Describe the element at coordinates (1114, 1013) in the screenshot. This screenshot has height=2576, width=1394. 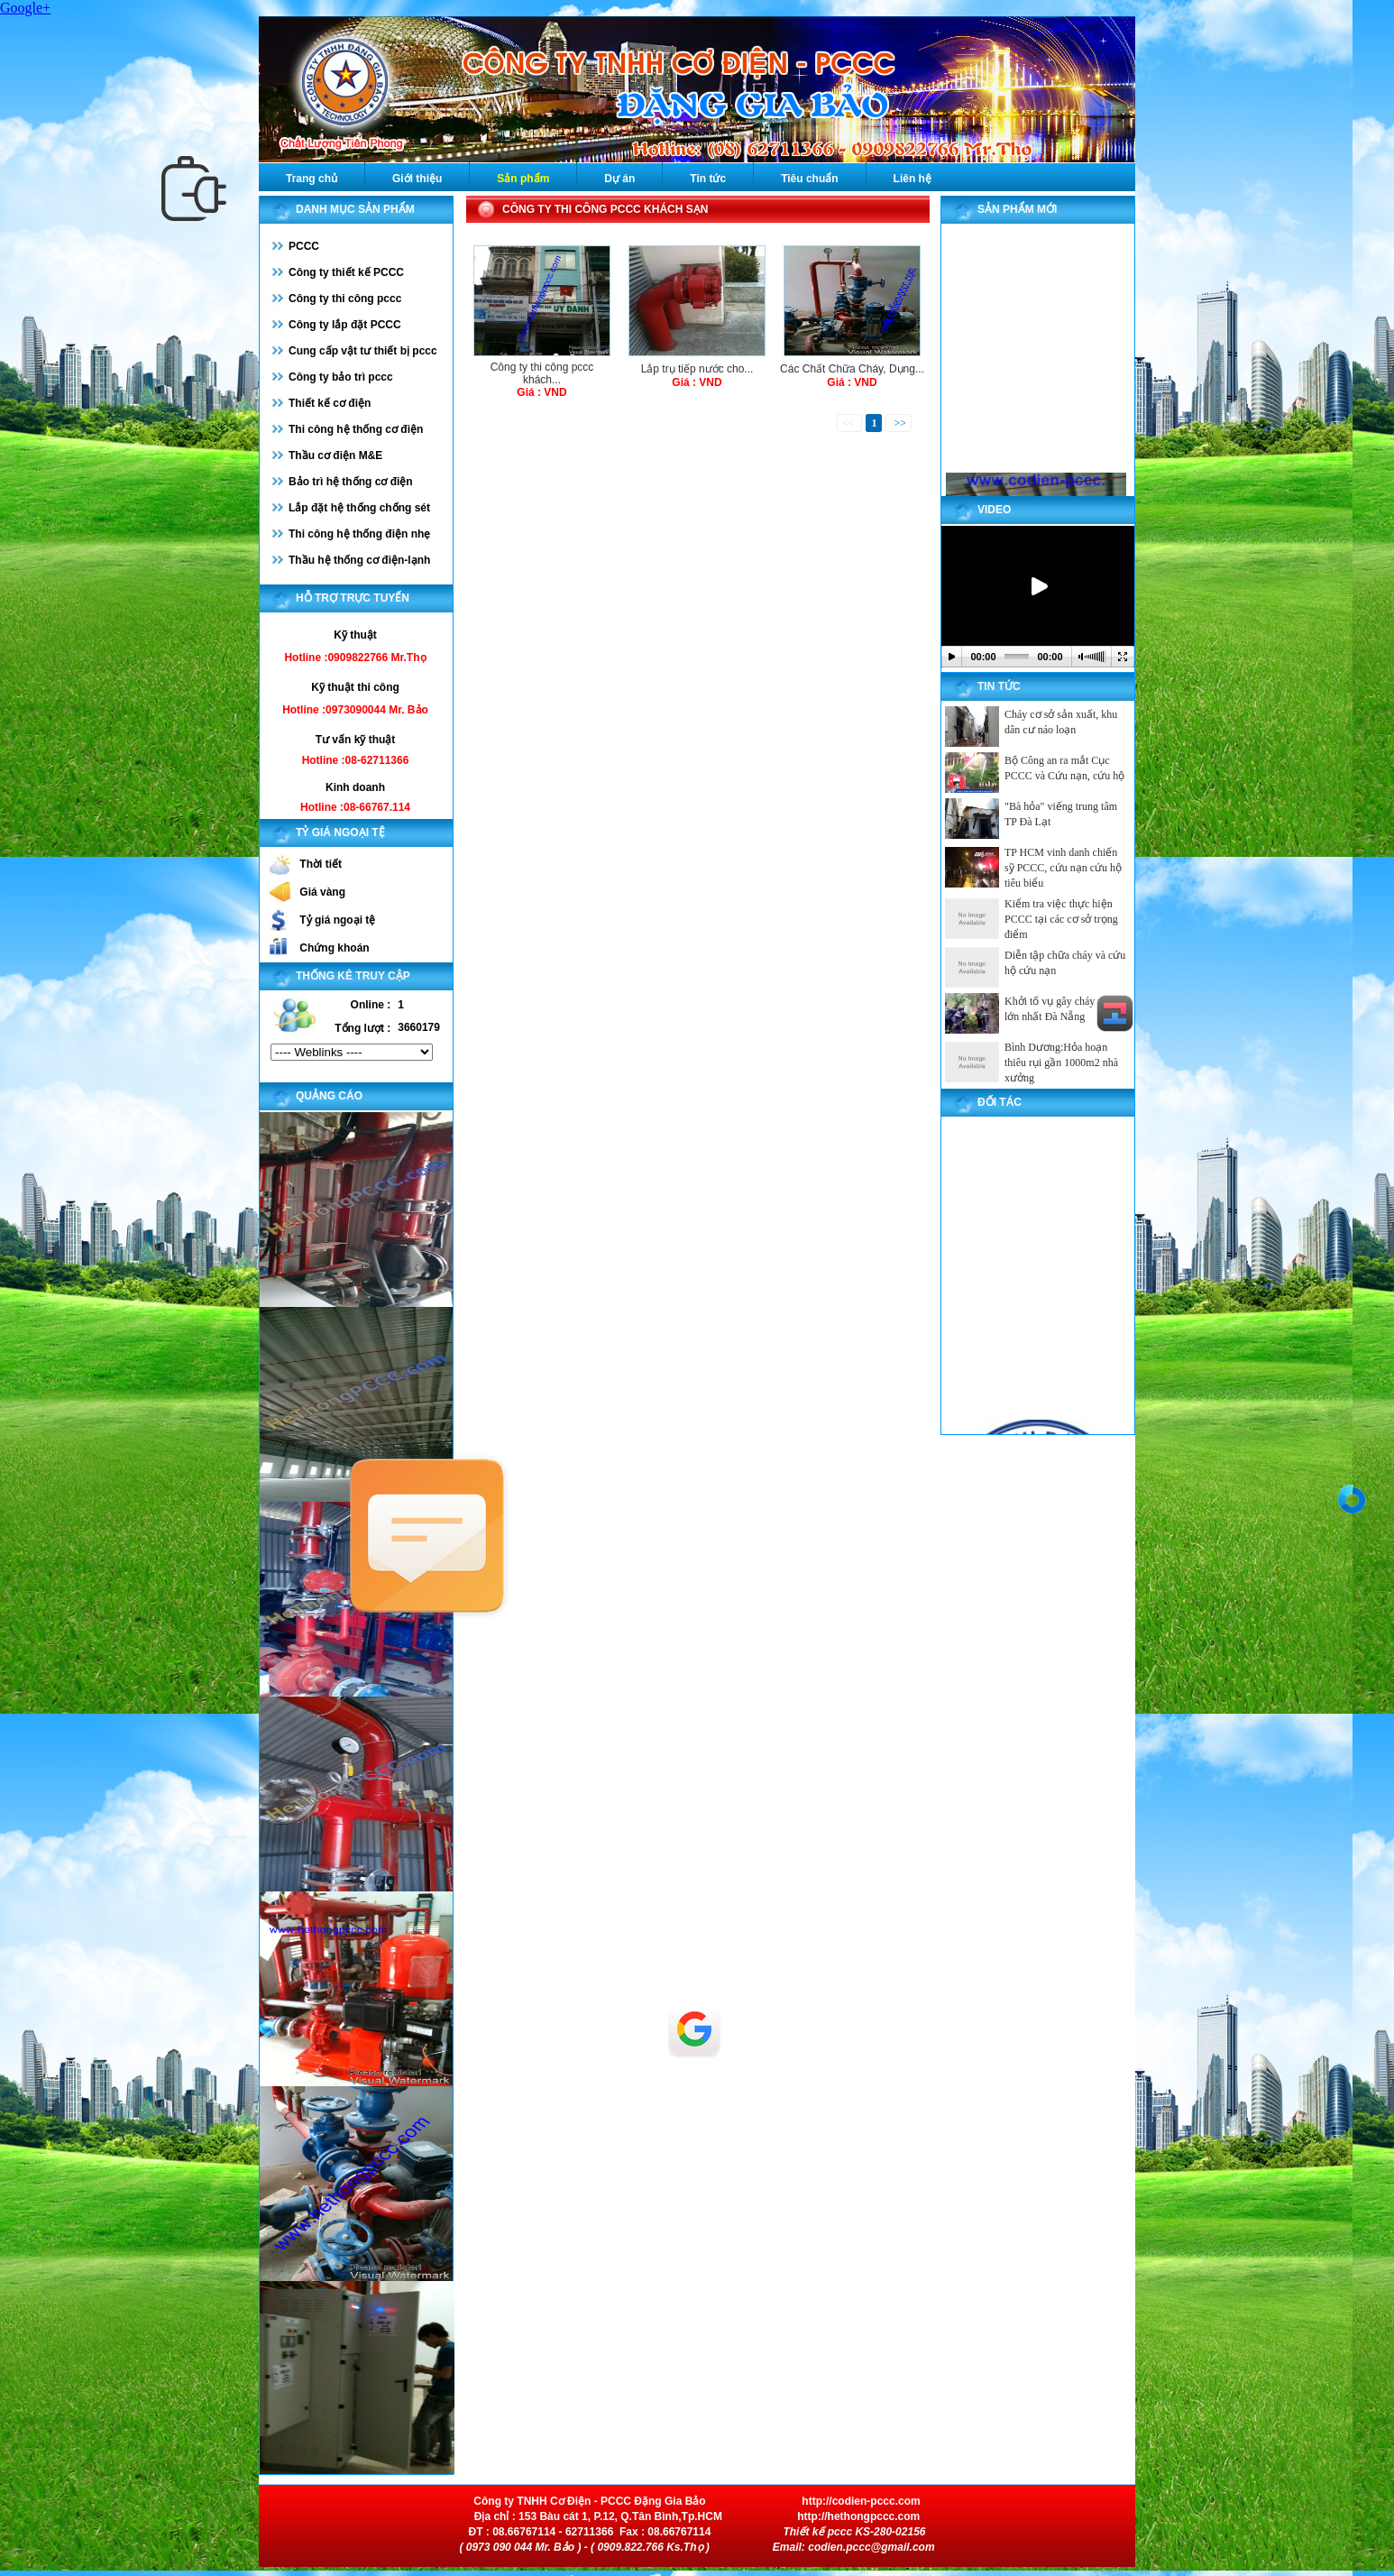
I see `launch quadrapassel tetris-style puzzle game` at that location.